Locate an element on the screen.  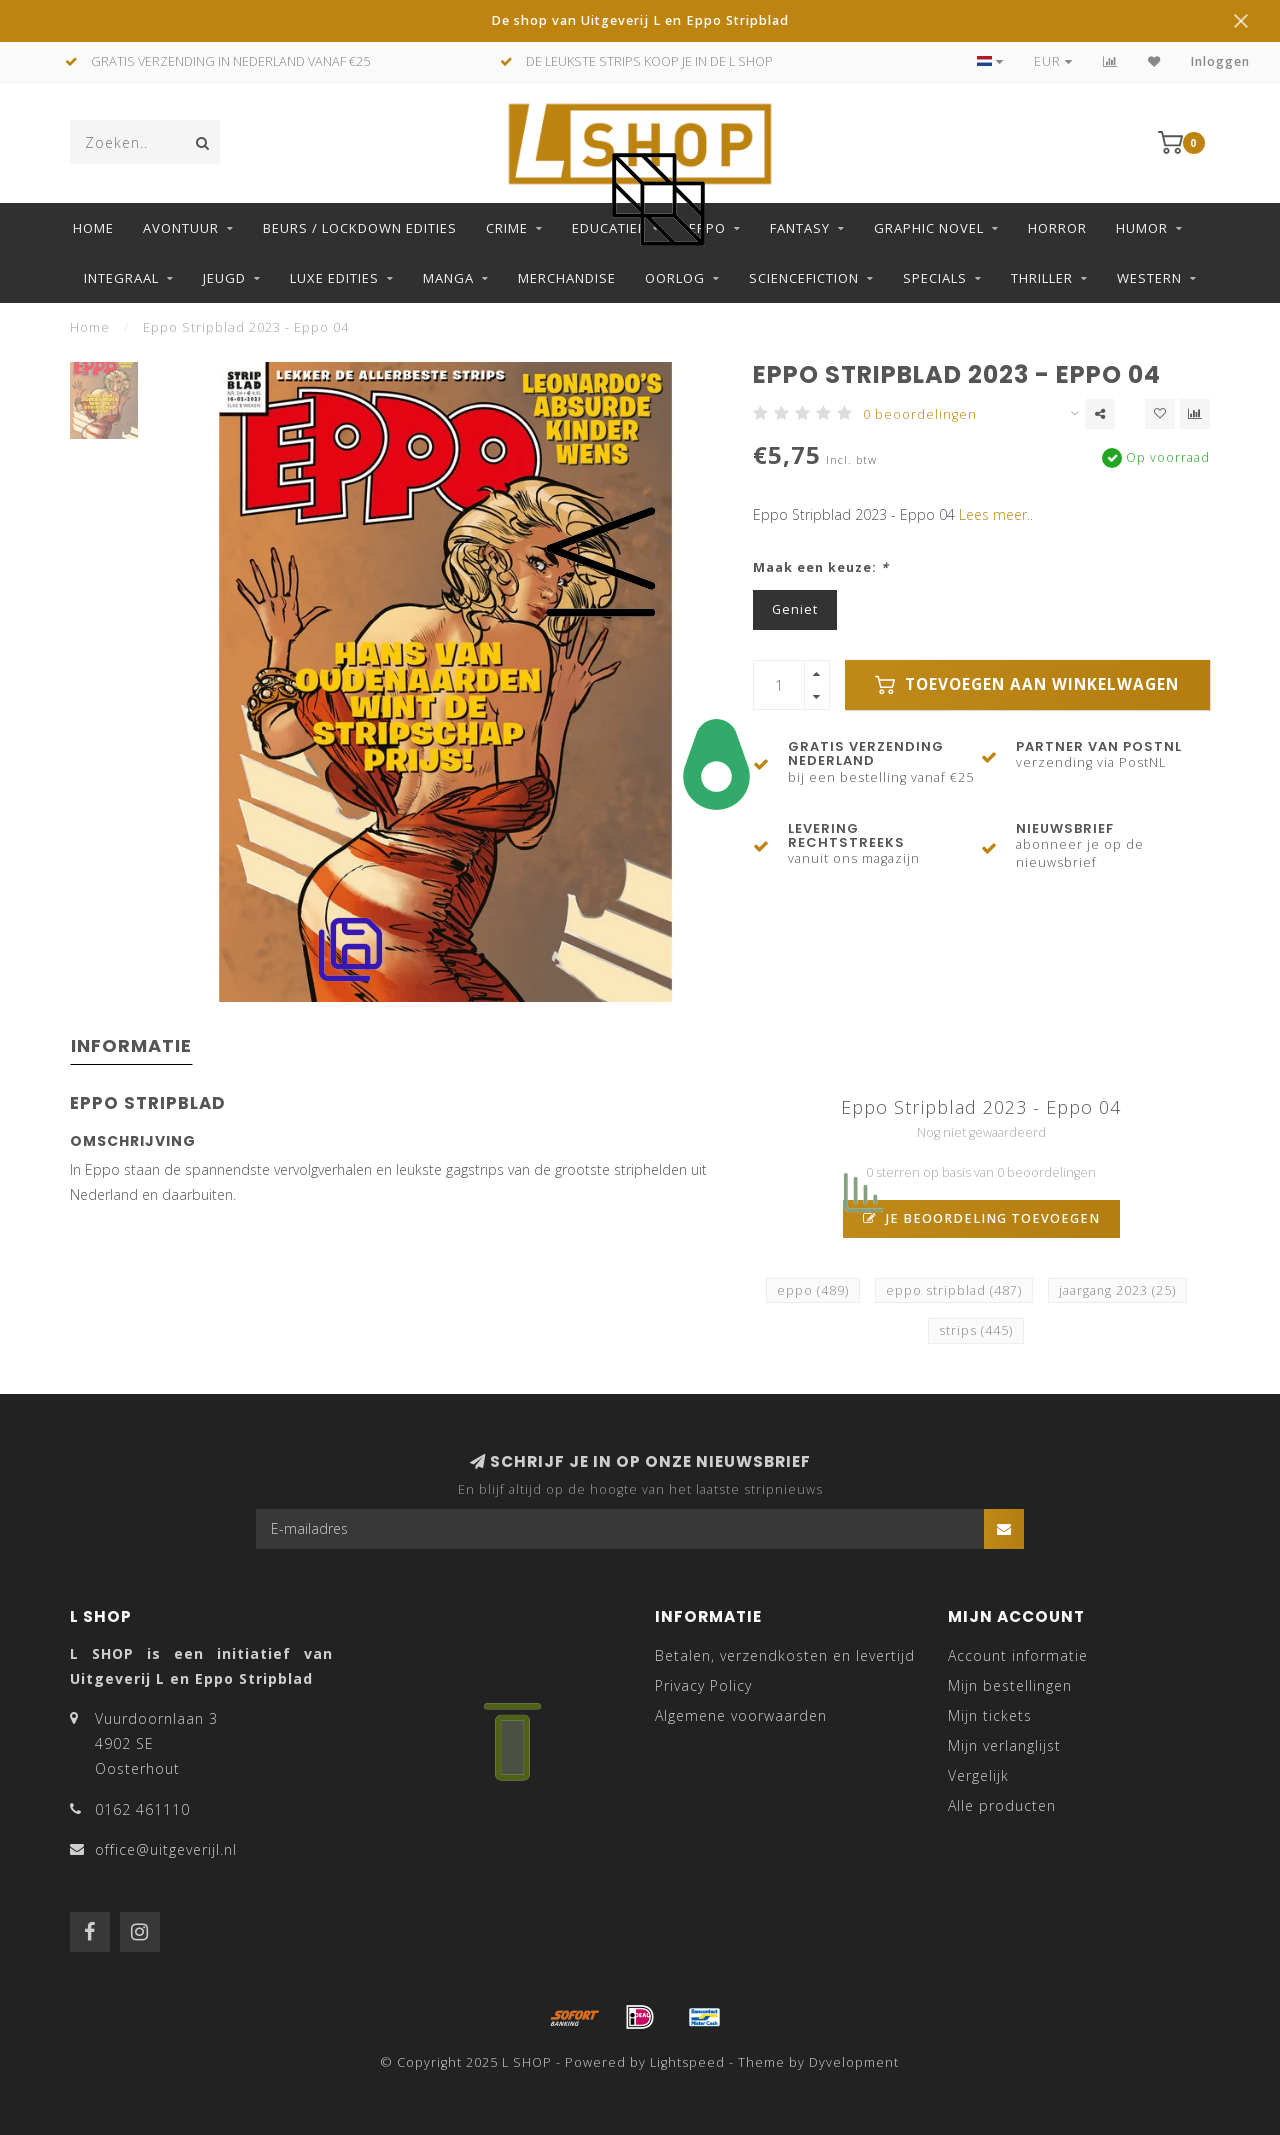
exclude overlapping areas in shape editing is located at coordinates (658, 199).